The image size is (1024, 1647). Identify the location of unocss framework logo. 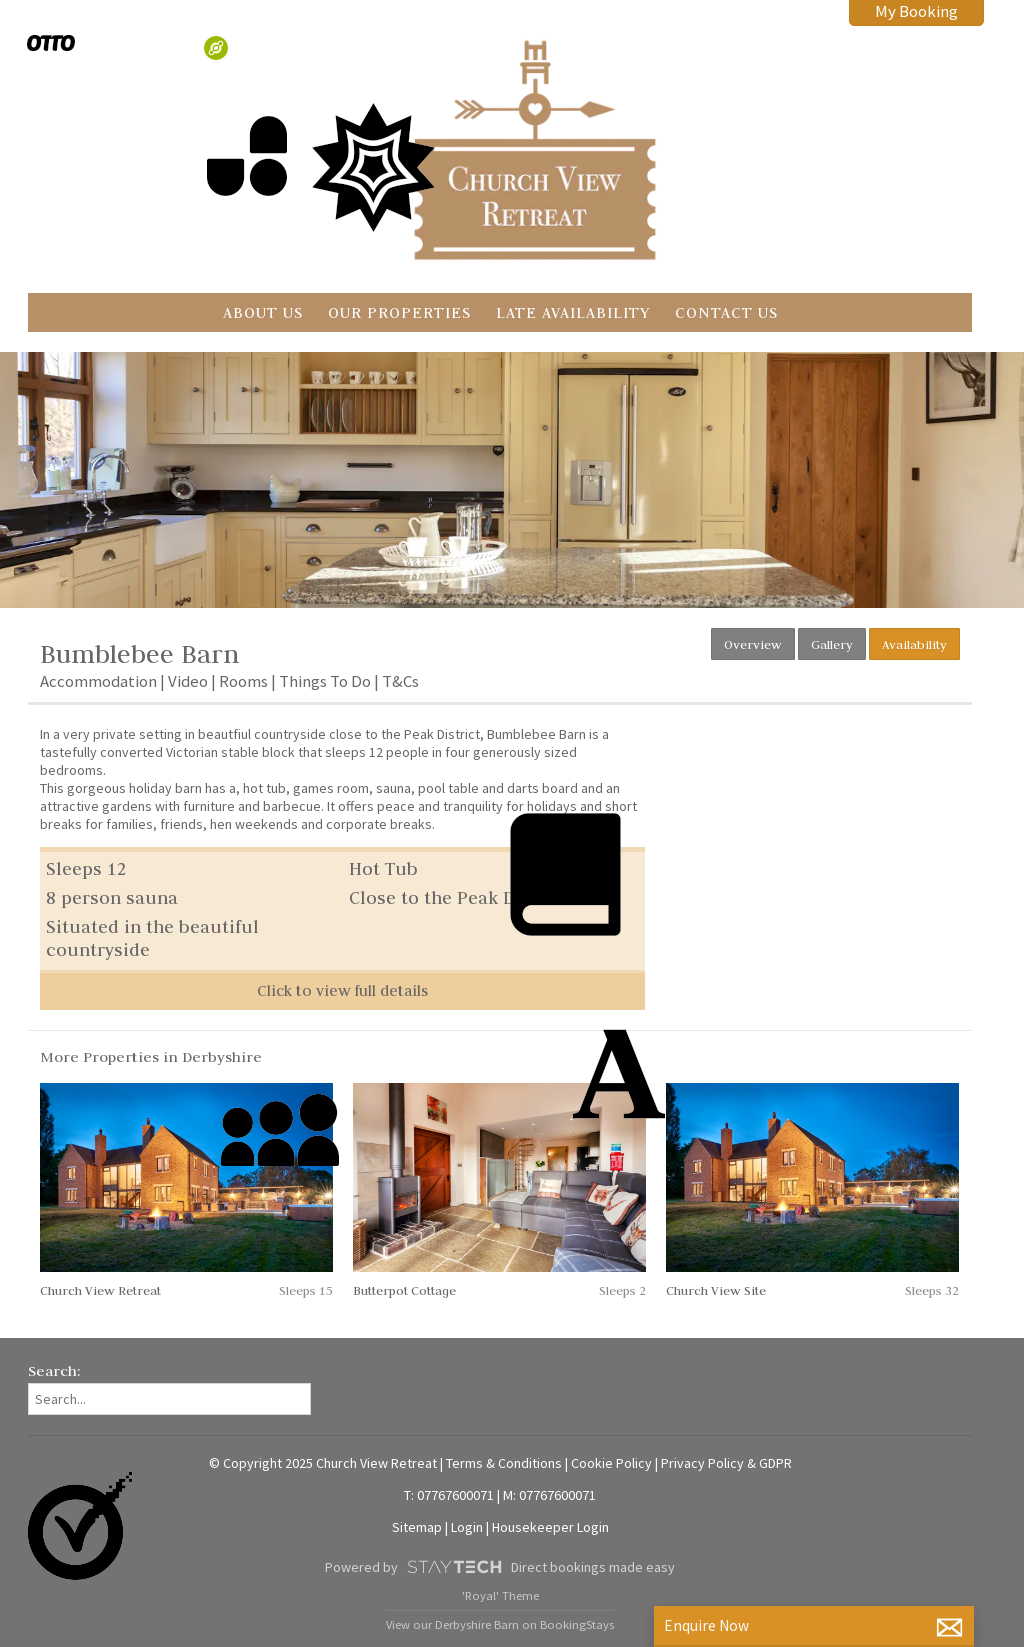
(247, 156).